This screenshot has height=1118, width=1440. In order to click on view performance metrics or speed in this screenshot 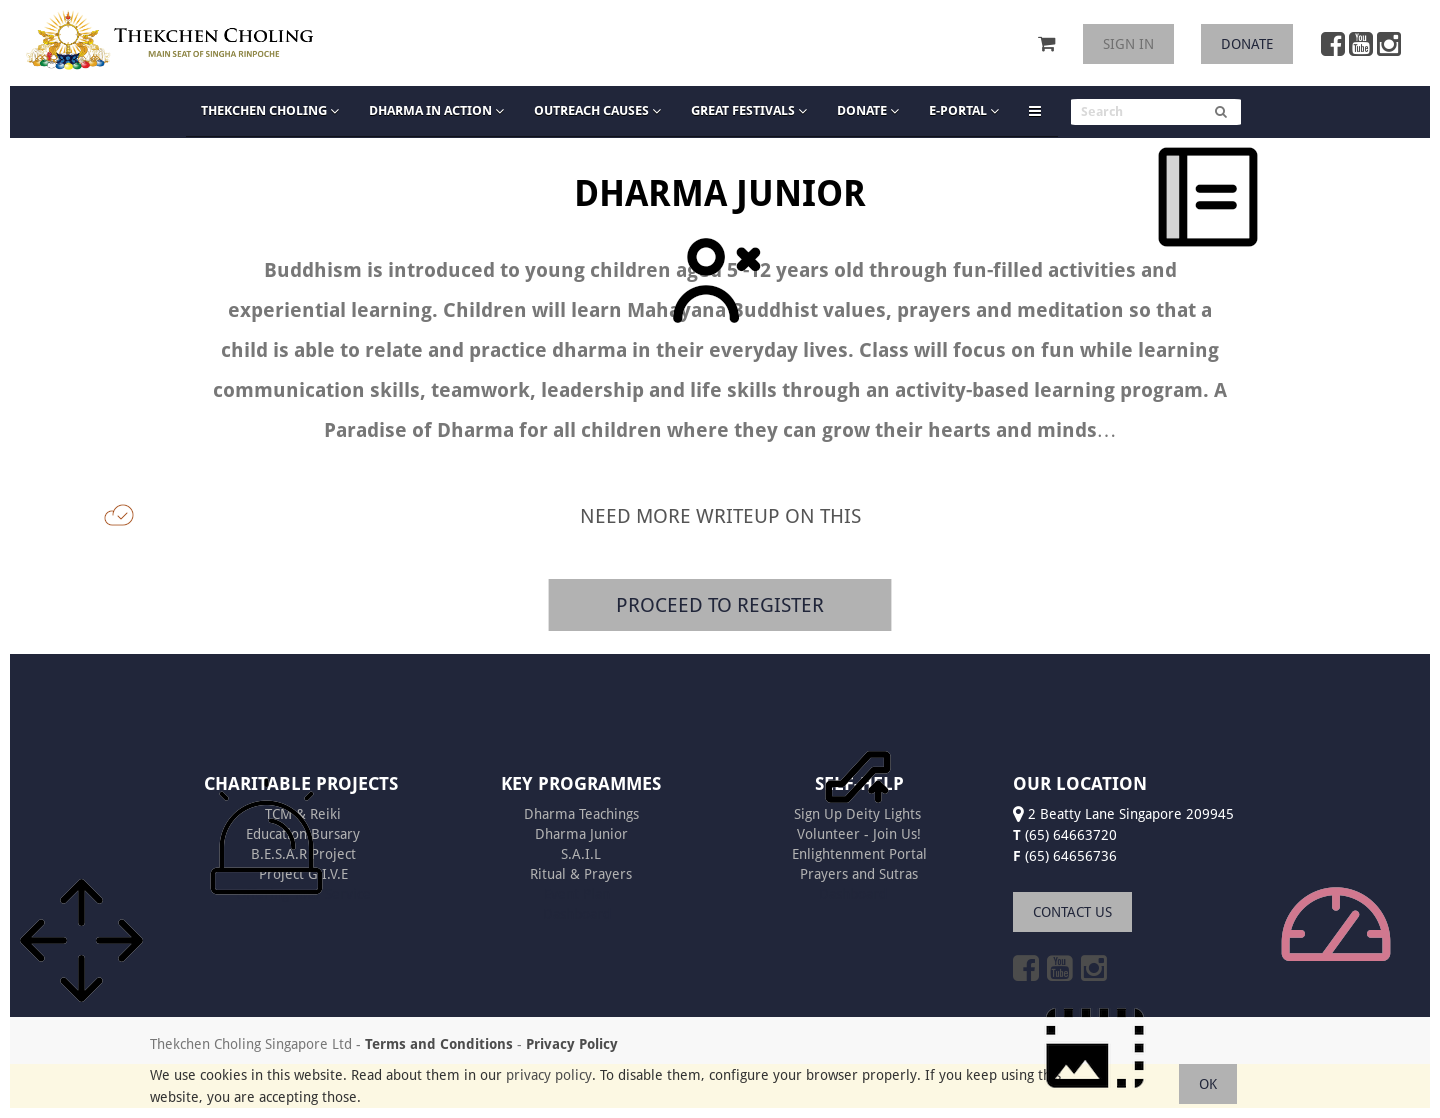, I will do `click(1336, 930)`.